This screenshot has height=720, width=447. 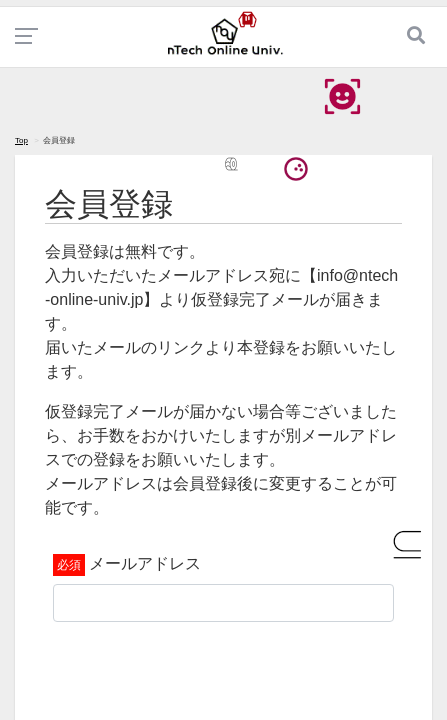 What do you see at coordinates (296, 169) in the screenshot?
I see `access bowling or sports-related features` at bounding box center [296, 169].